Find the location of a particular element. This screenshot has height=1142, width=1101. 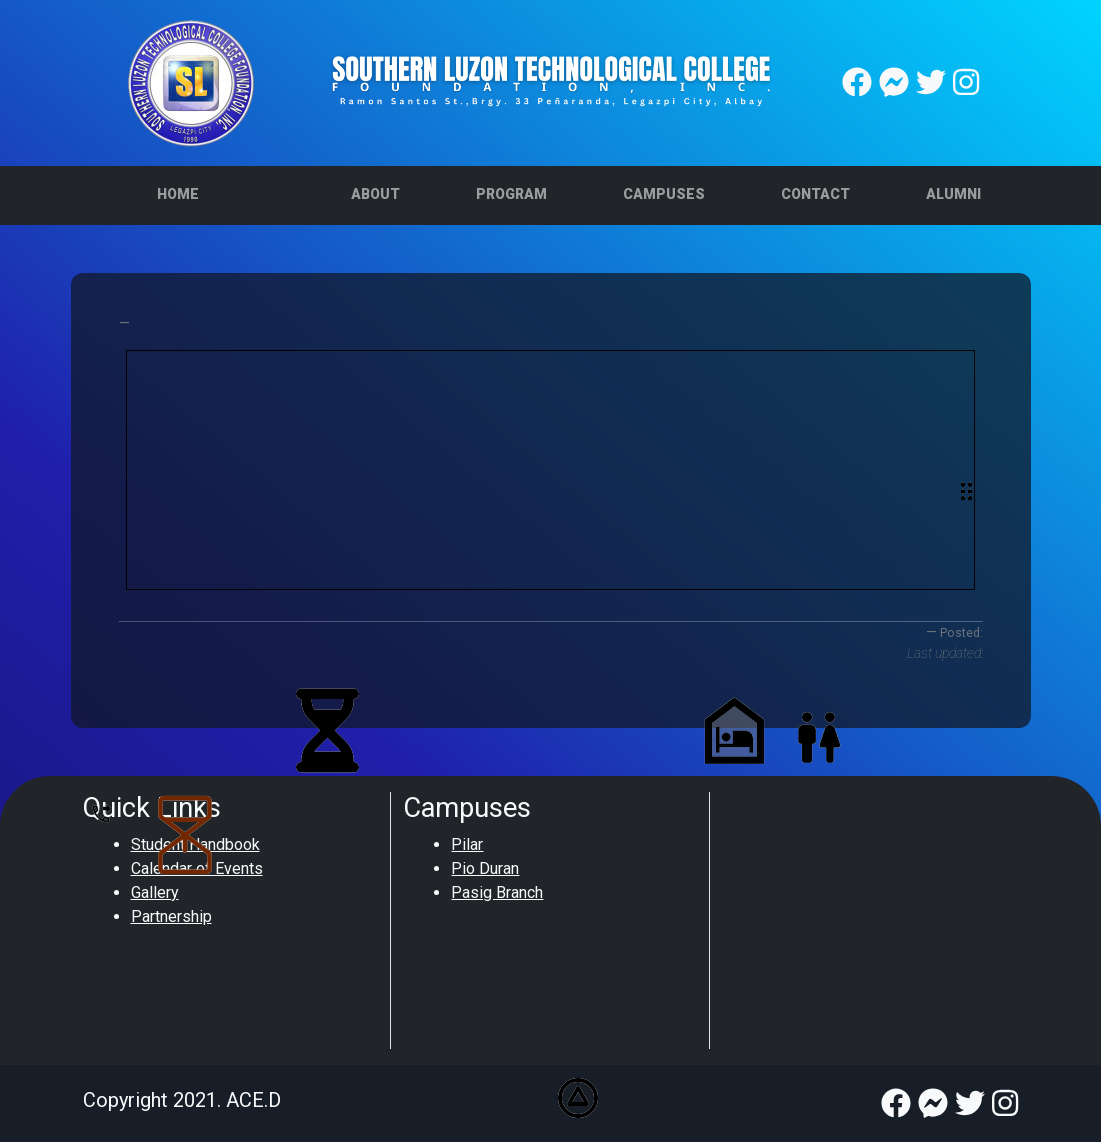

locate restroom facilities is located at coordinates (818, 737).